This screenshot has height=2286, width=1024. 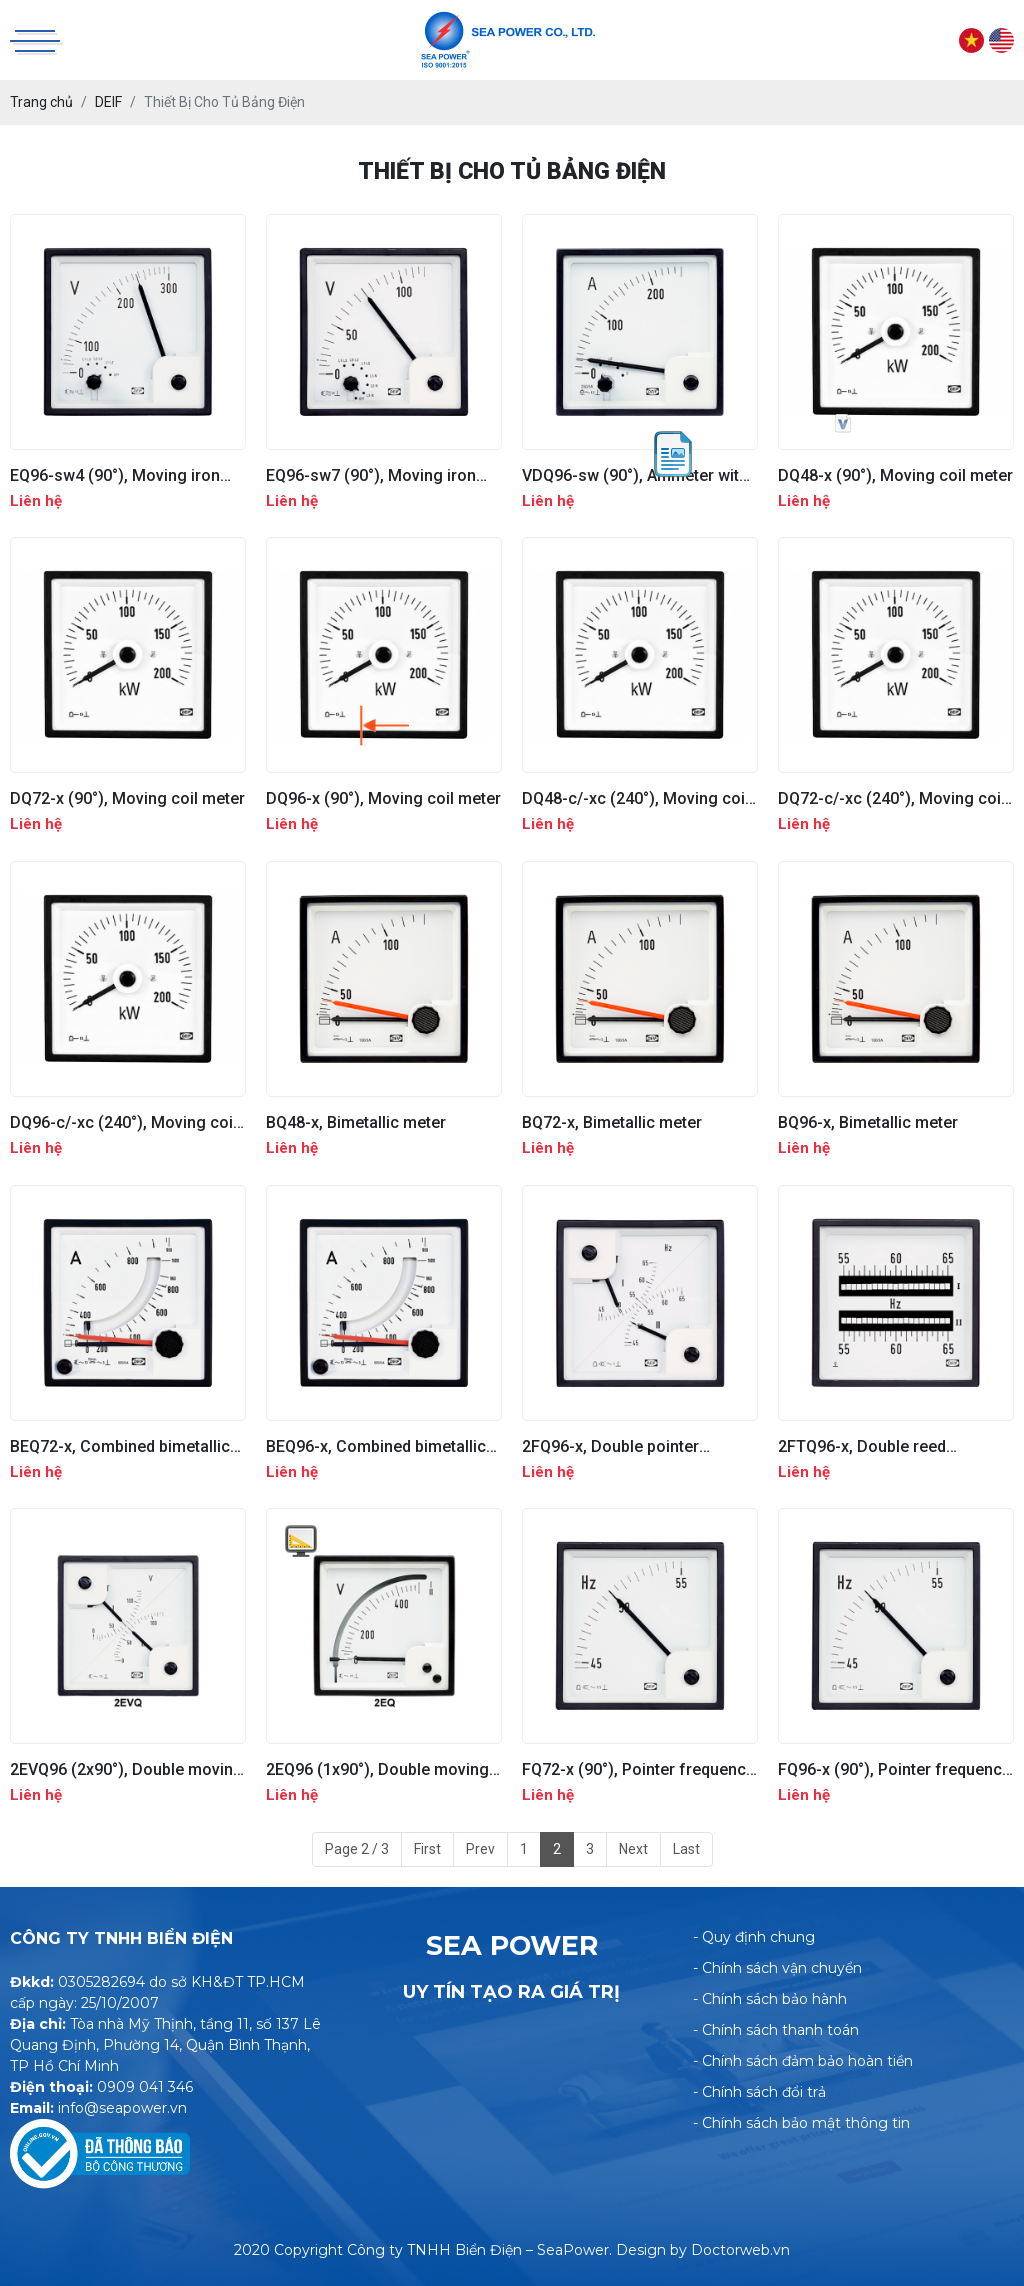 I want to click on open a libreoffice writer document, so click(x=673, y=454).